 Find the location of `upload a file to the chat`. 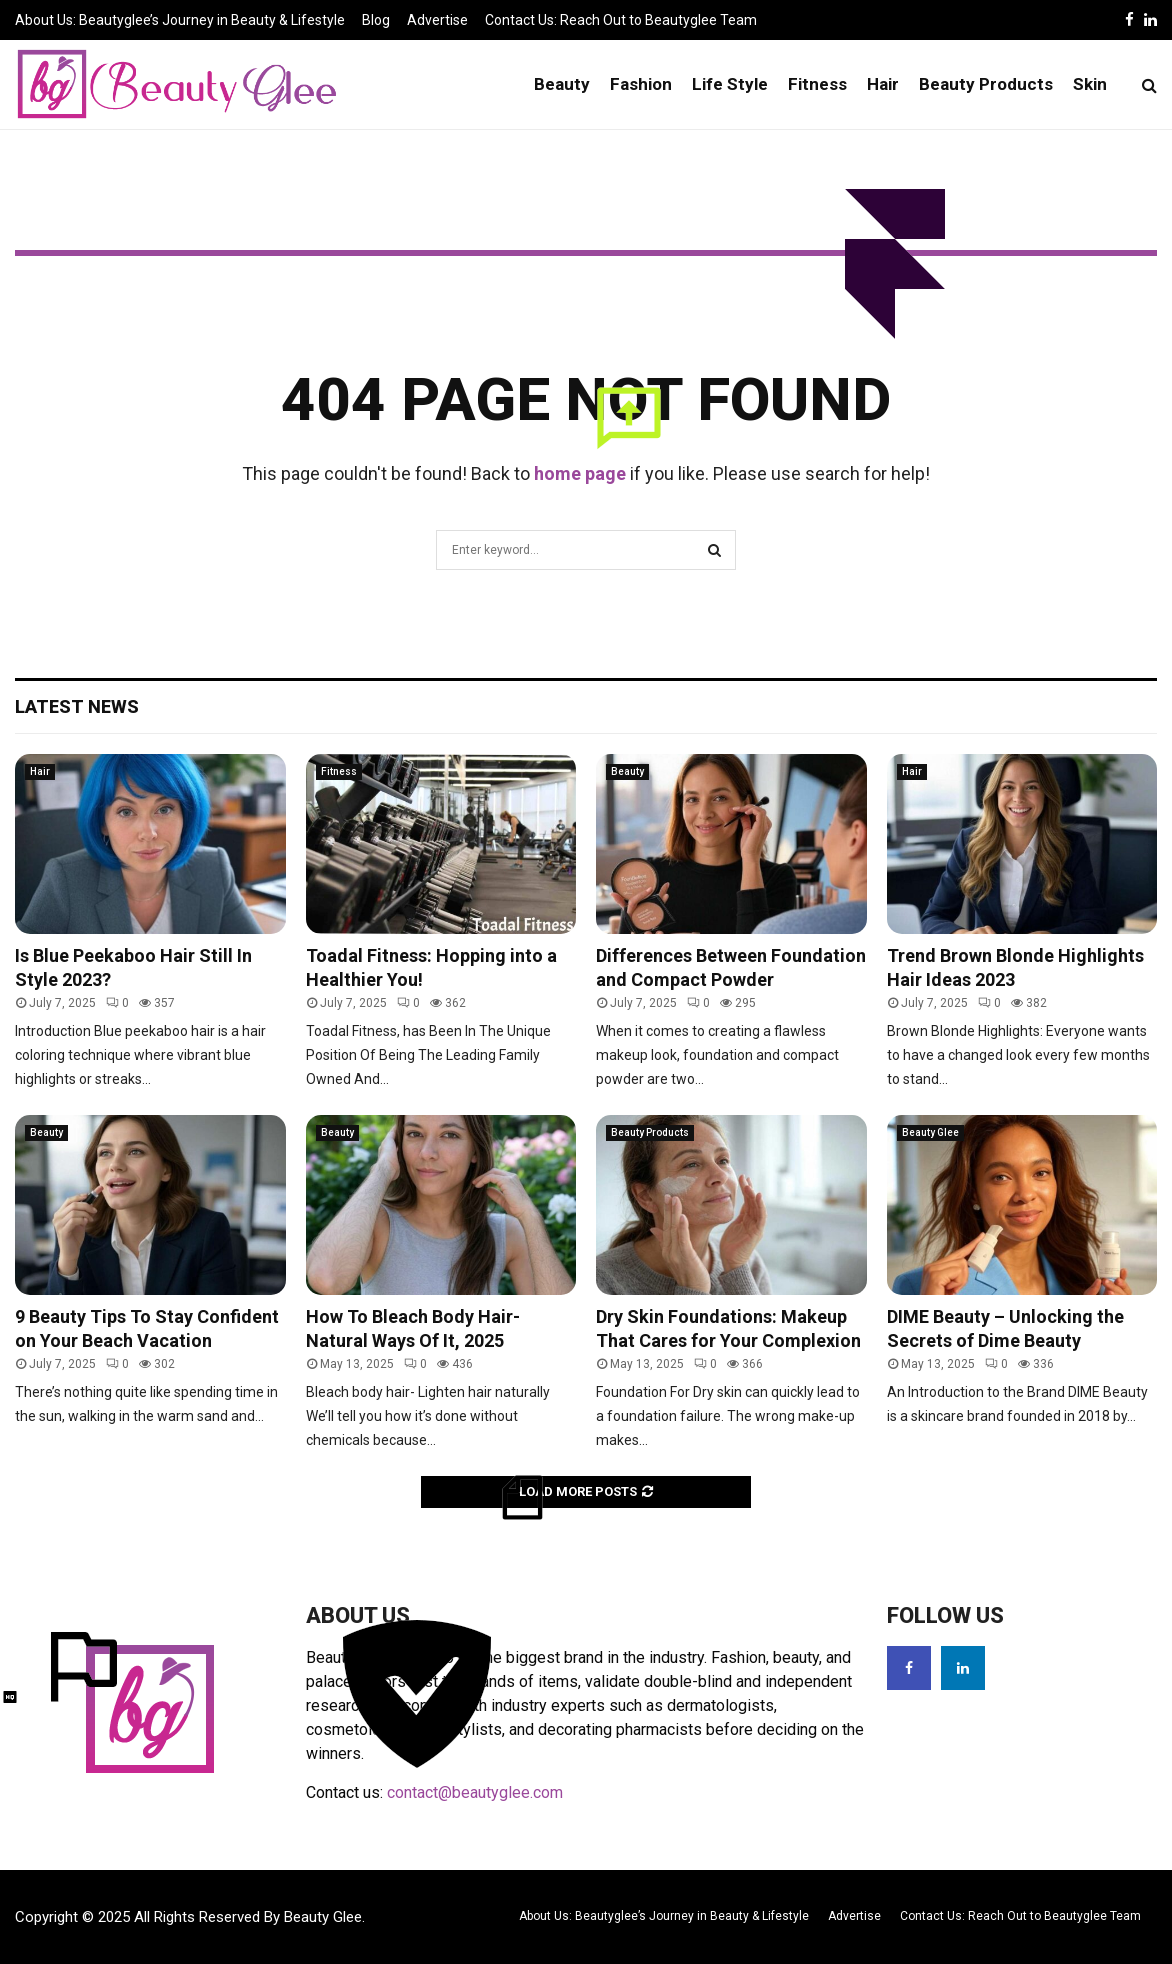

upload a file to the chat is located at coordinates (629, 416).